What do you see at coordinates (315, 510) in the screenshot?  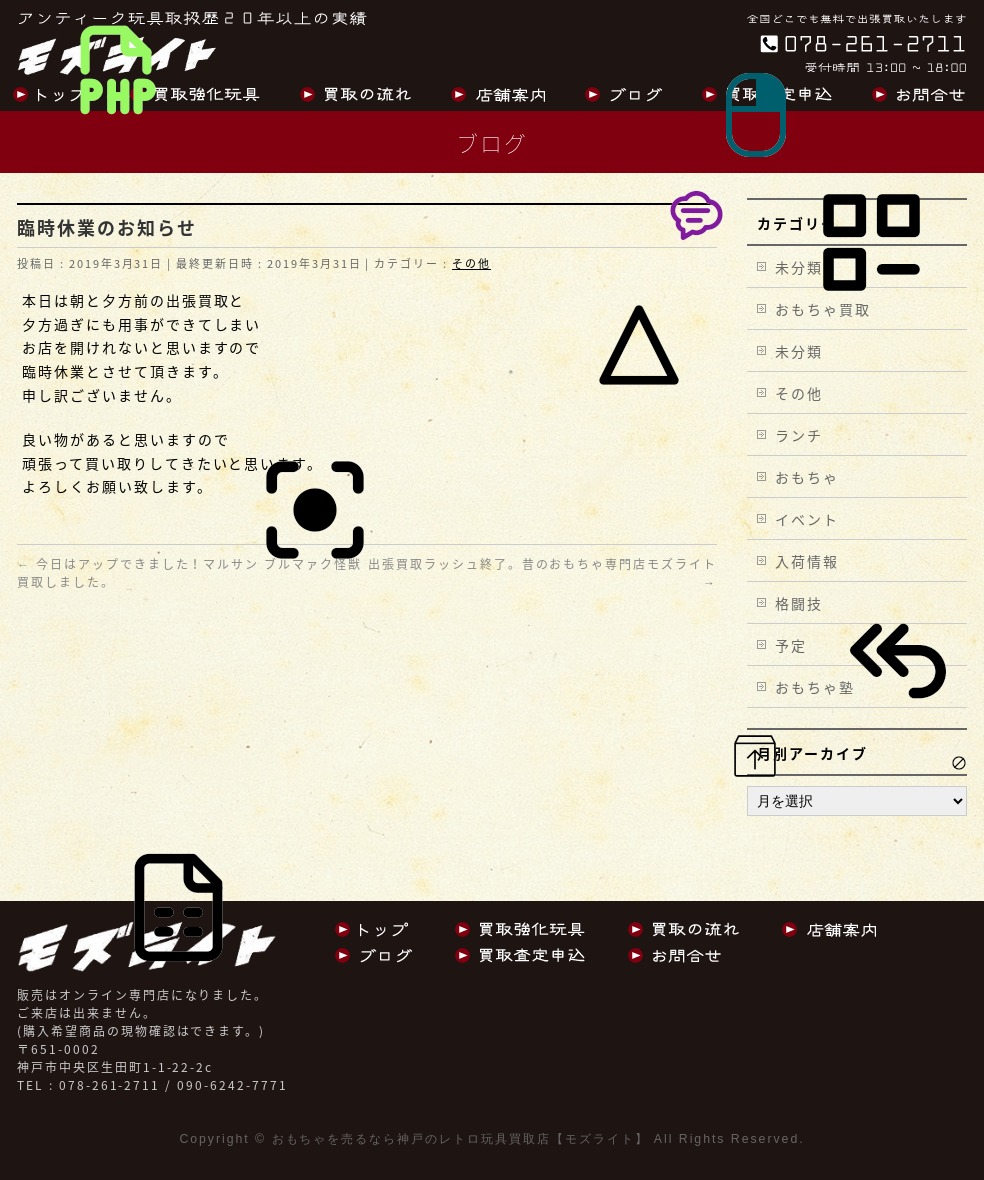 I see `capture a photo or screenshot` at bounding box center [315, 510].